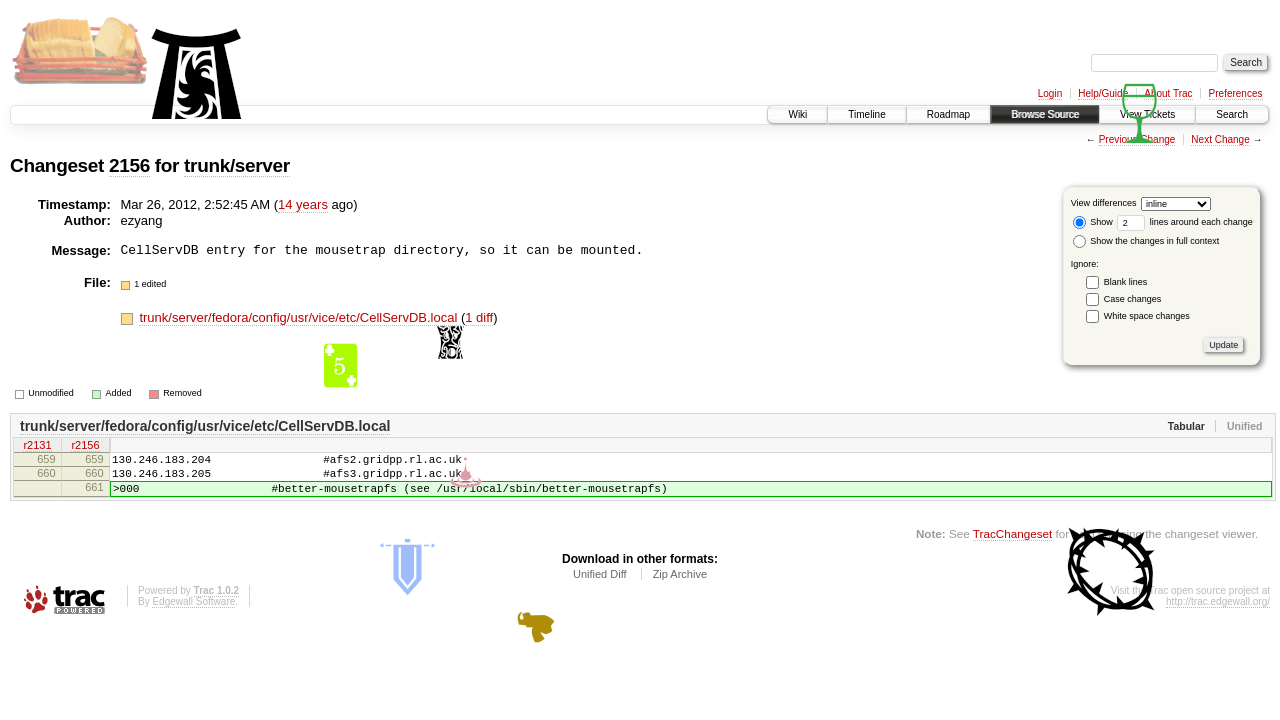  What do you see at coordinates (466, 473) in the screenshot?
I see `indicates water or liquid effect in gameplay` at bounding box center [466, 473].